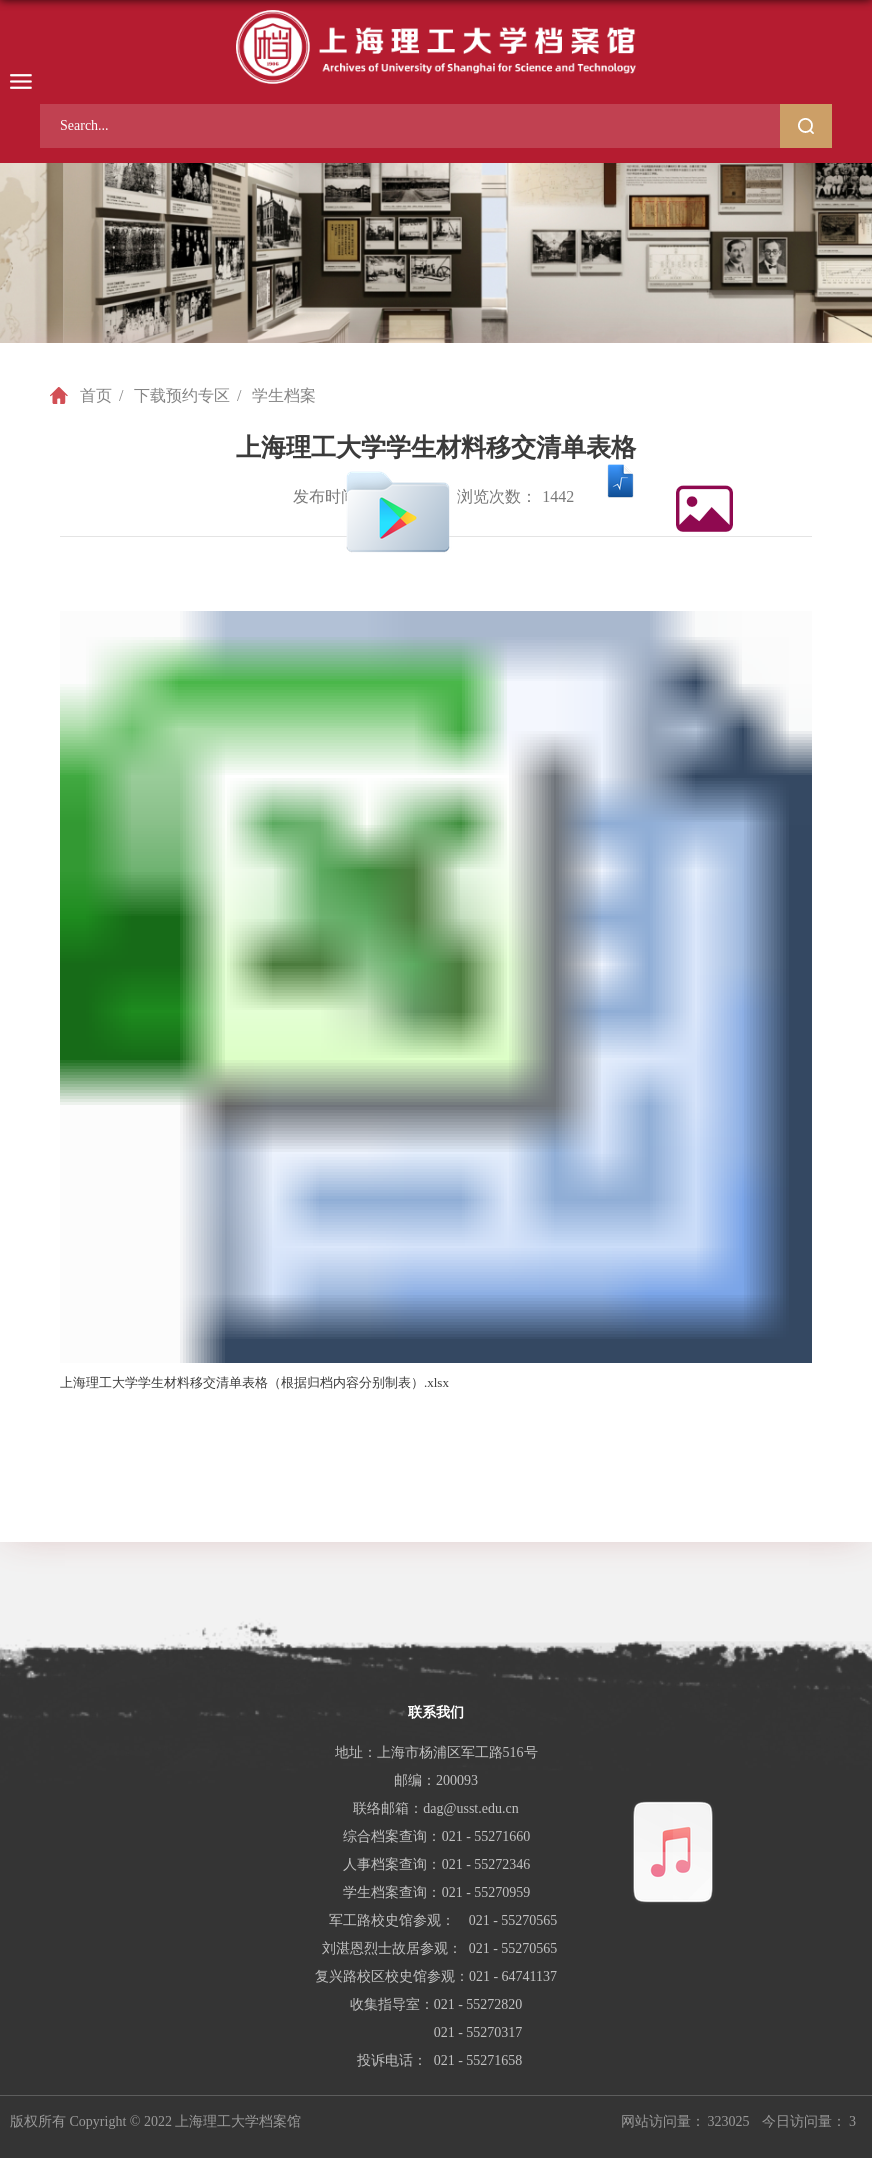 The width and height of the screenshot is (872, 2158). Describe the element at coordinates (397, 514) in the screenshot. I see `open folder containing google play store downloads` at that location.